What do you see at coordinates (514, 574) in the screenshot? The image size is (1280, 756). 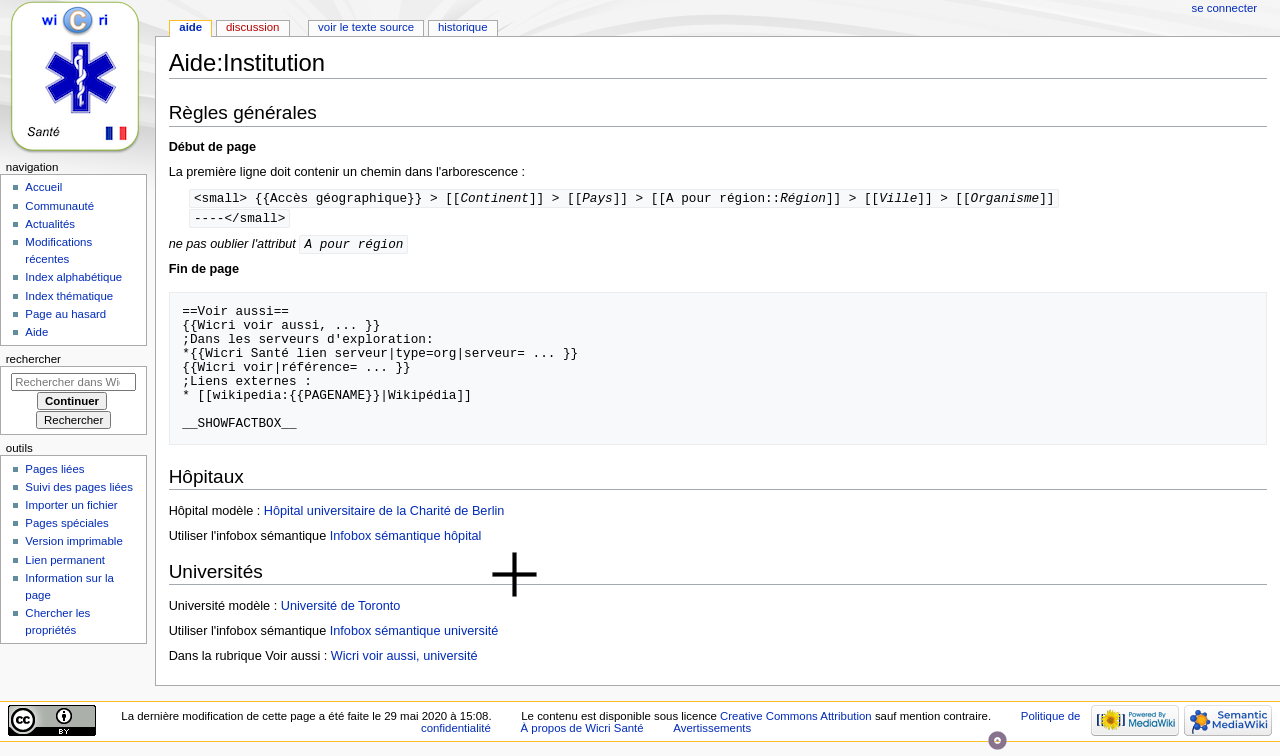 I see `add a new item` at bounding box center [514, 574].